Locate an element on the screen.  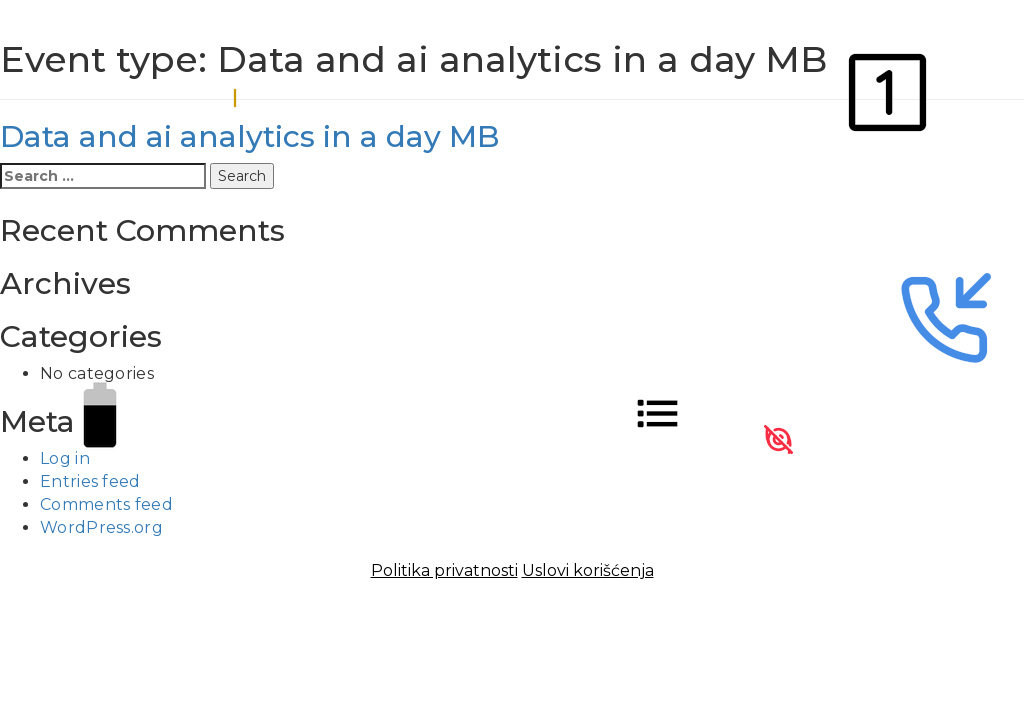
indicates the first item or step in a sequence is located at coordinates (887, 92).